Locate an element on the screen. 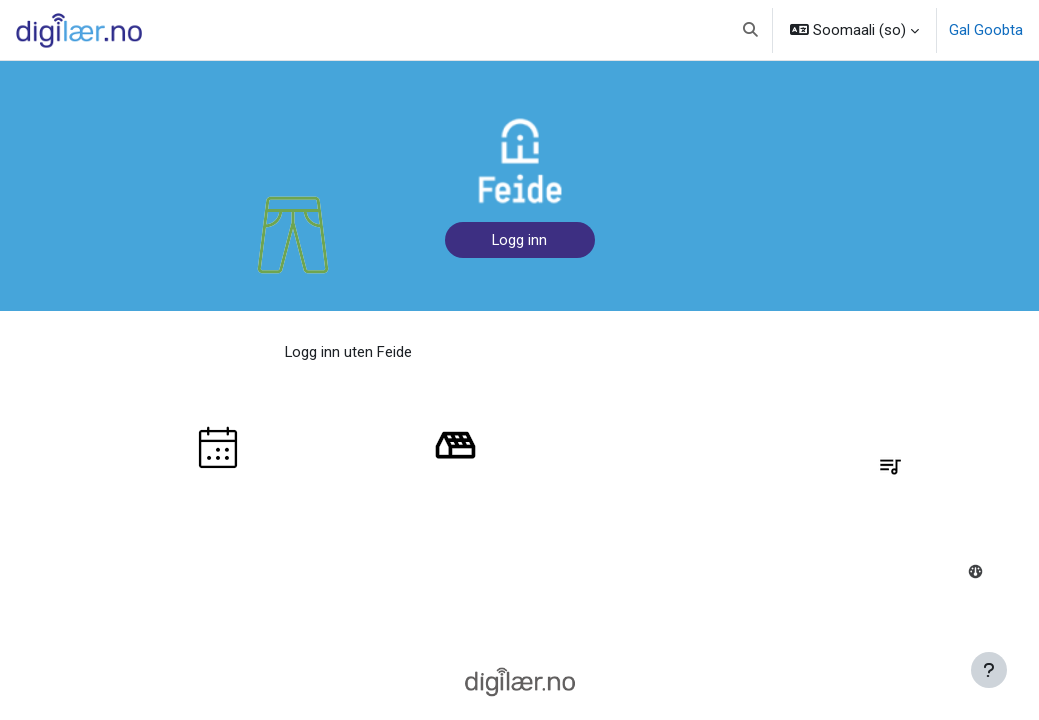  view calendar events is located at coordinates (218, 449).